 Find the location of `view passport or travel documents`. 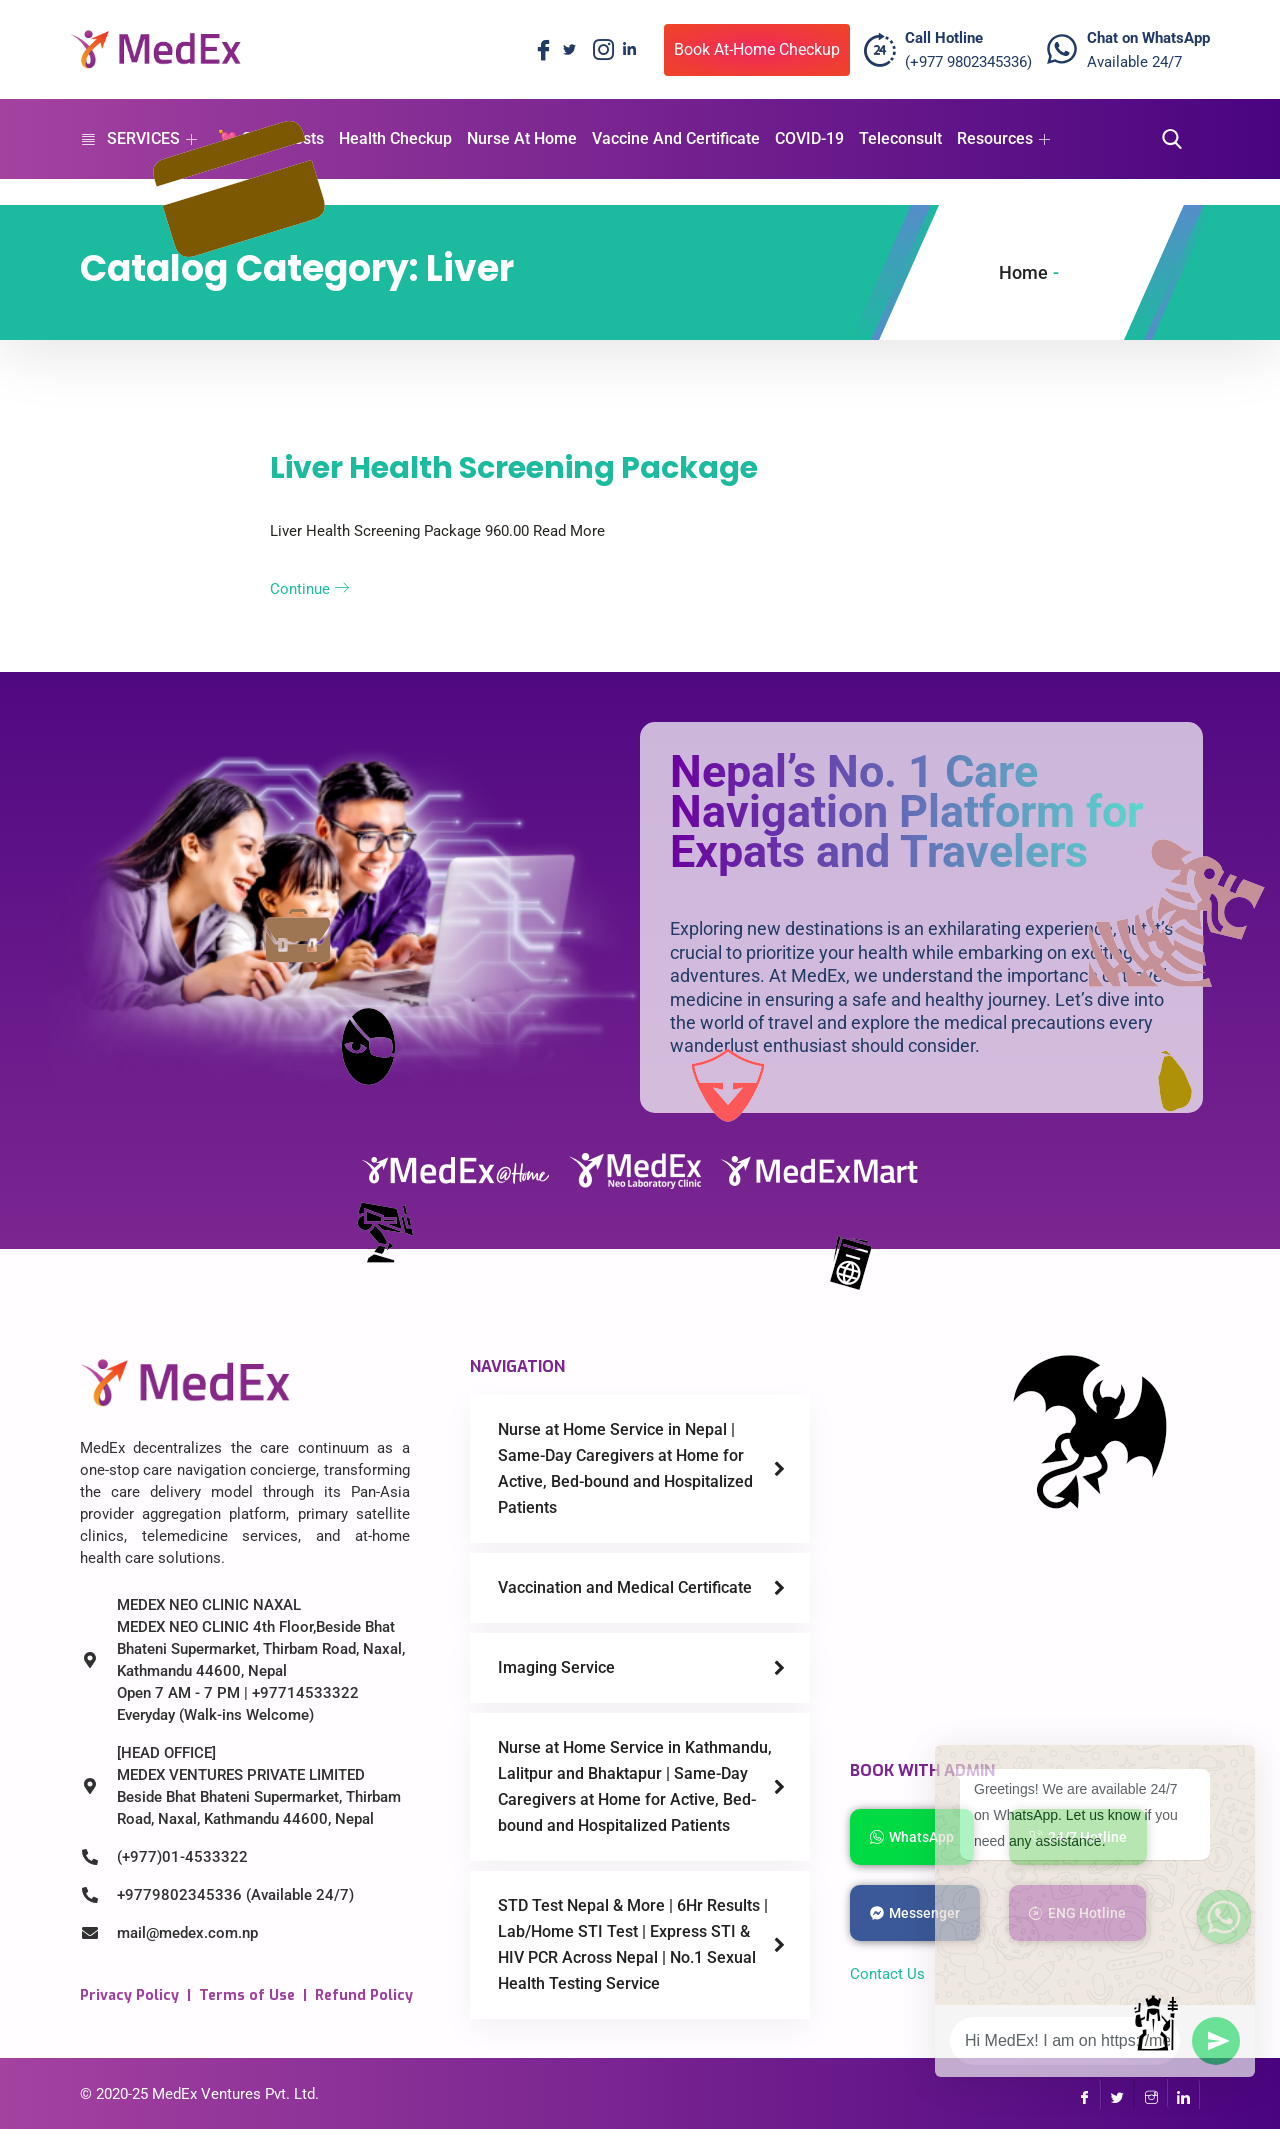

view passport or travel documents is located at coordinates (851, 1263).